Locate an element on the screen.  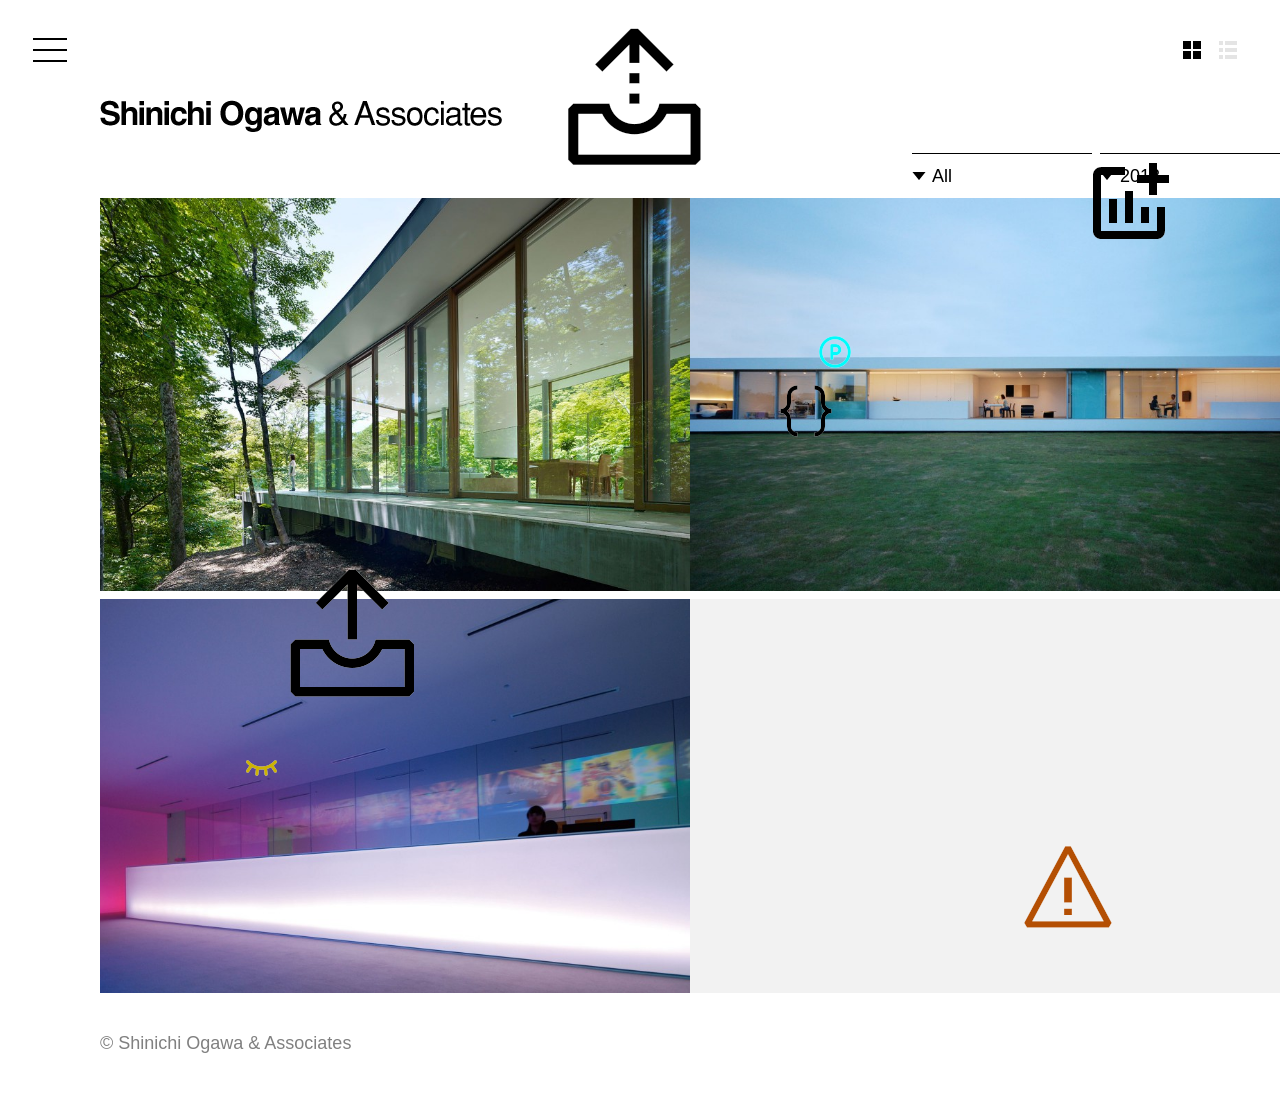
visit Product Hunt website is located at coordinates (835, 352).